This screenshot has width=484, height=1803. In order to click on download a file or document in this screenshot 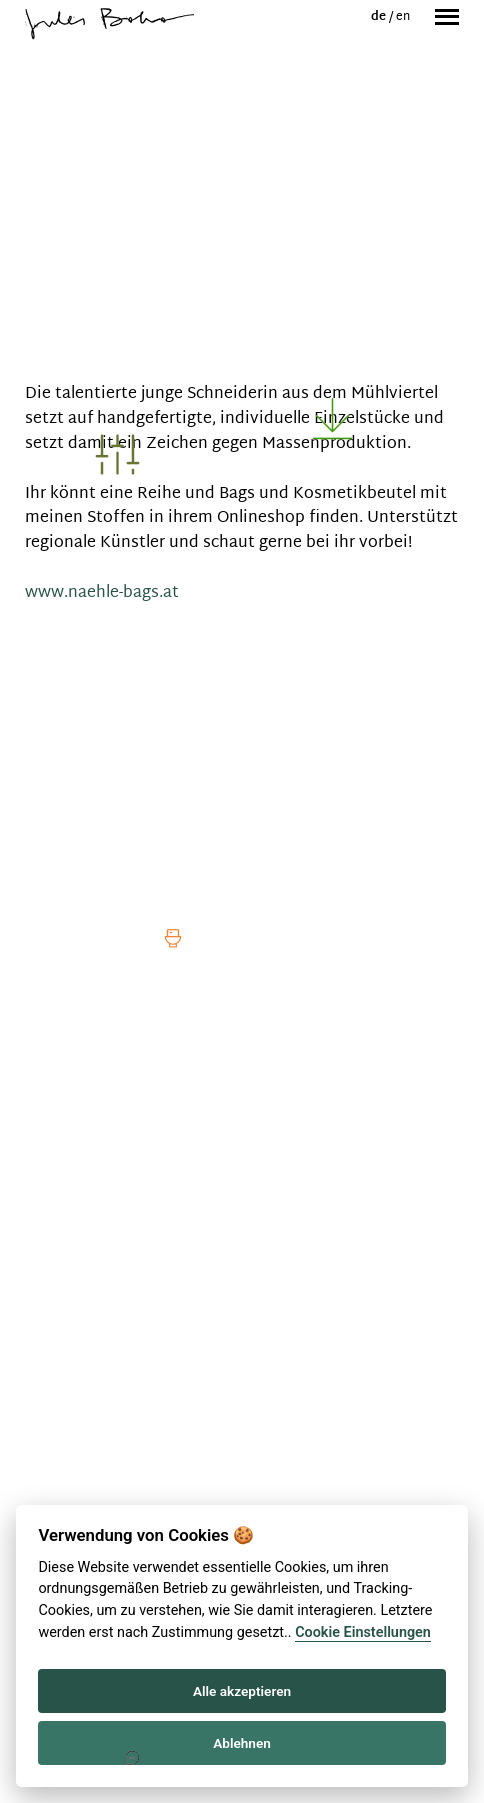, I will do `click(332, 419)`.